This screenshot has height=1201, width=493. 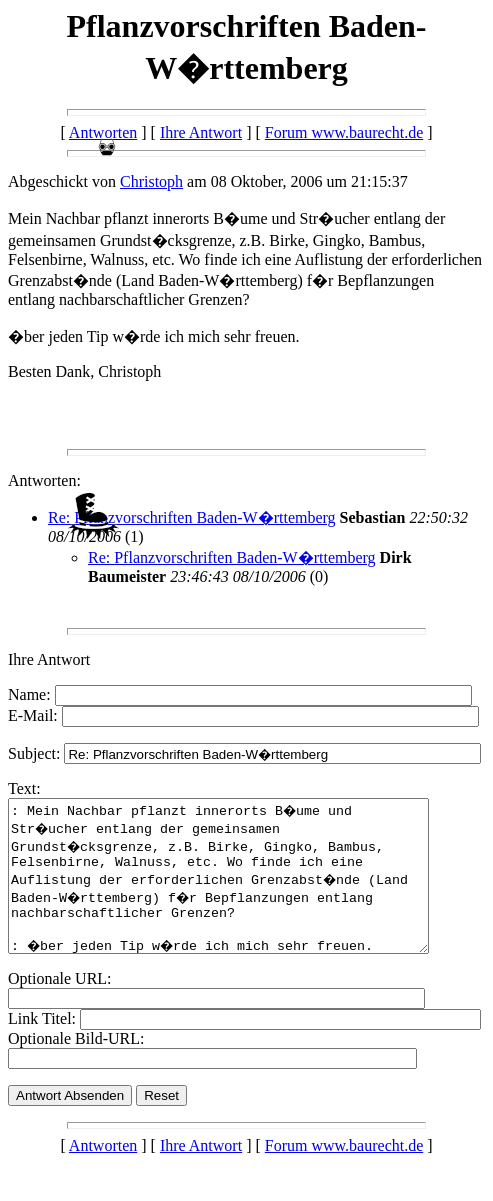 I want to click on perform a stomp or ground attack, so click(x=93, y=516).